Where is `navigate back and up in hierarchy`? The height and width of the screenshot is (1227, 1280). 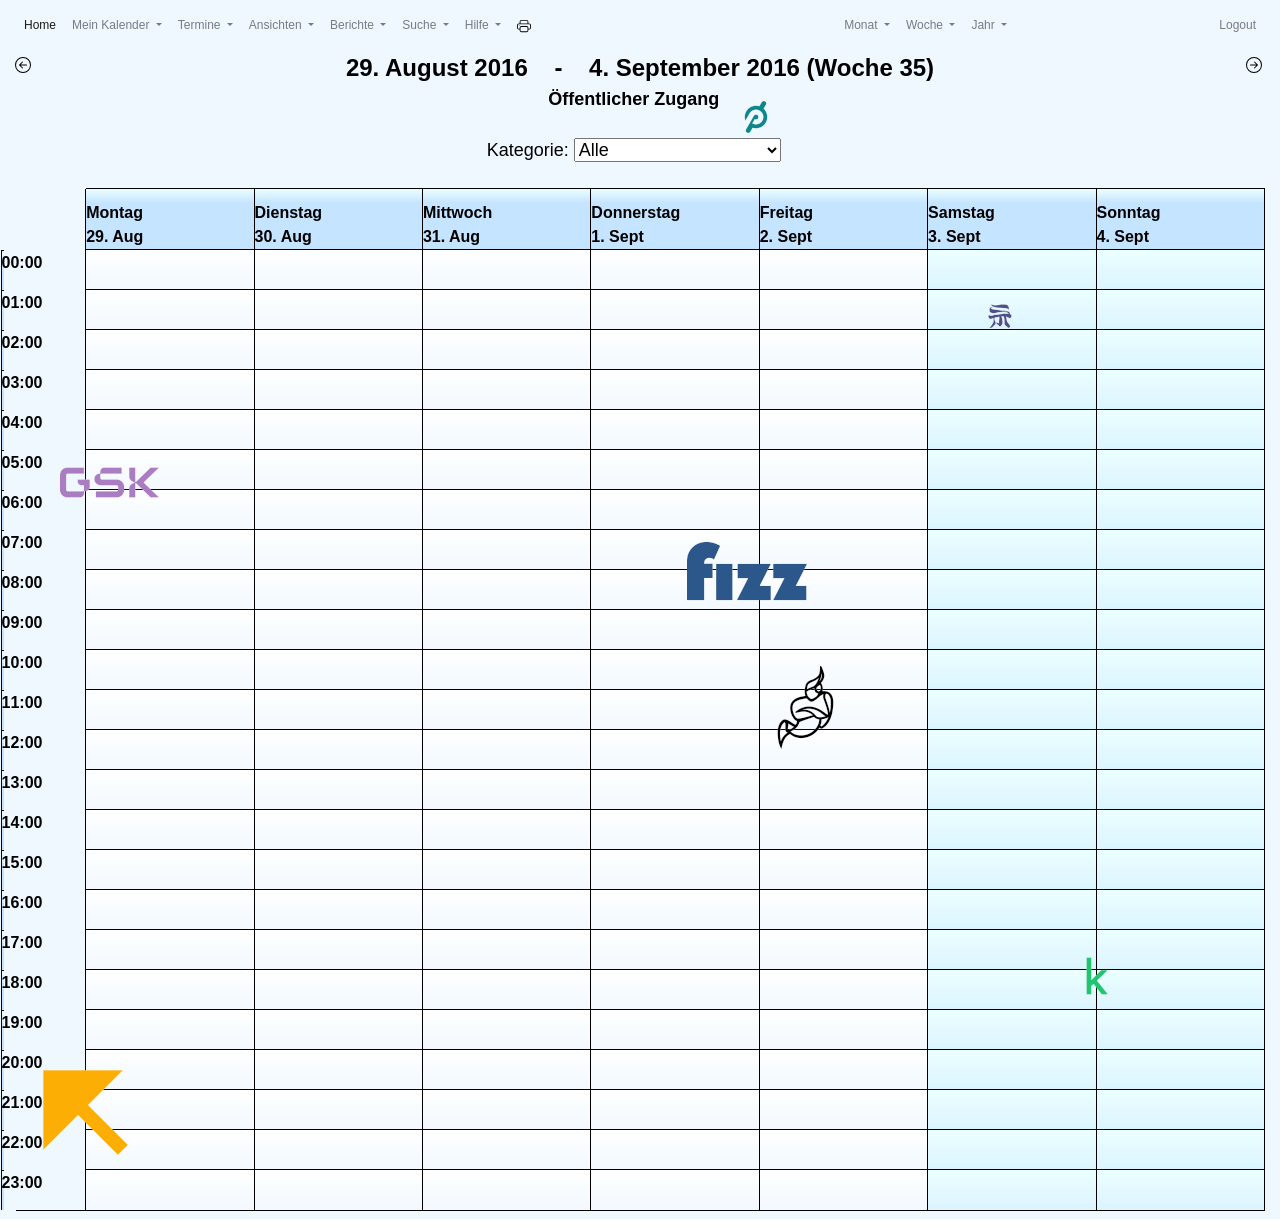
navigate back and up in hierarchy is located at coordinates (85, 1112).